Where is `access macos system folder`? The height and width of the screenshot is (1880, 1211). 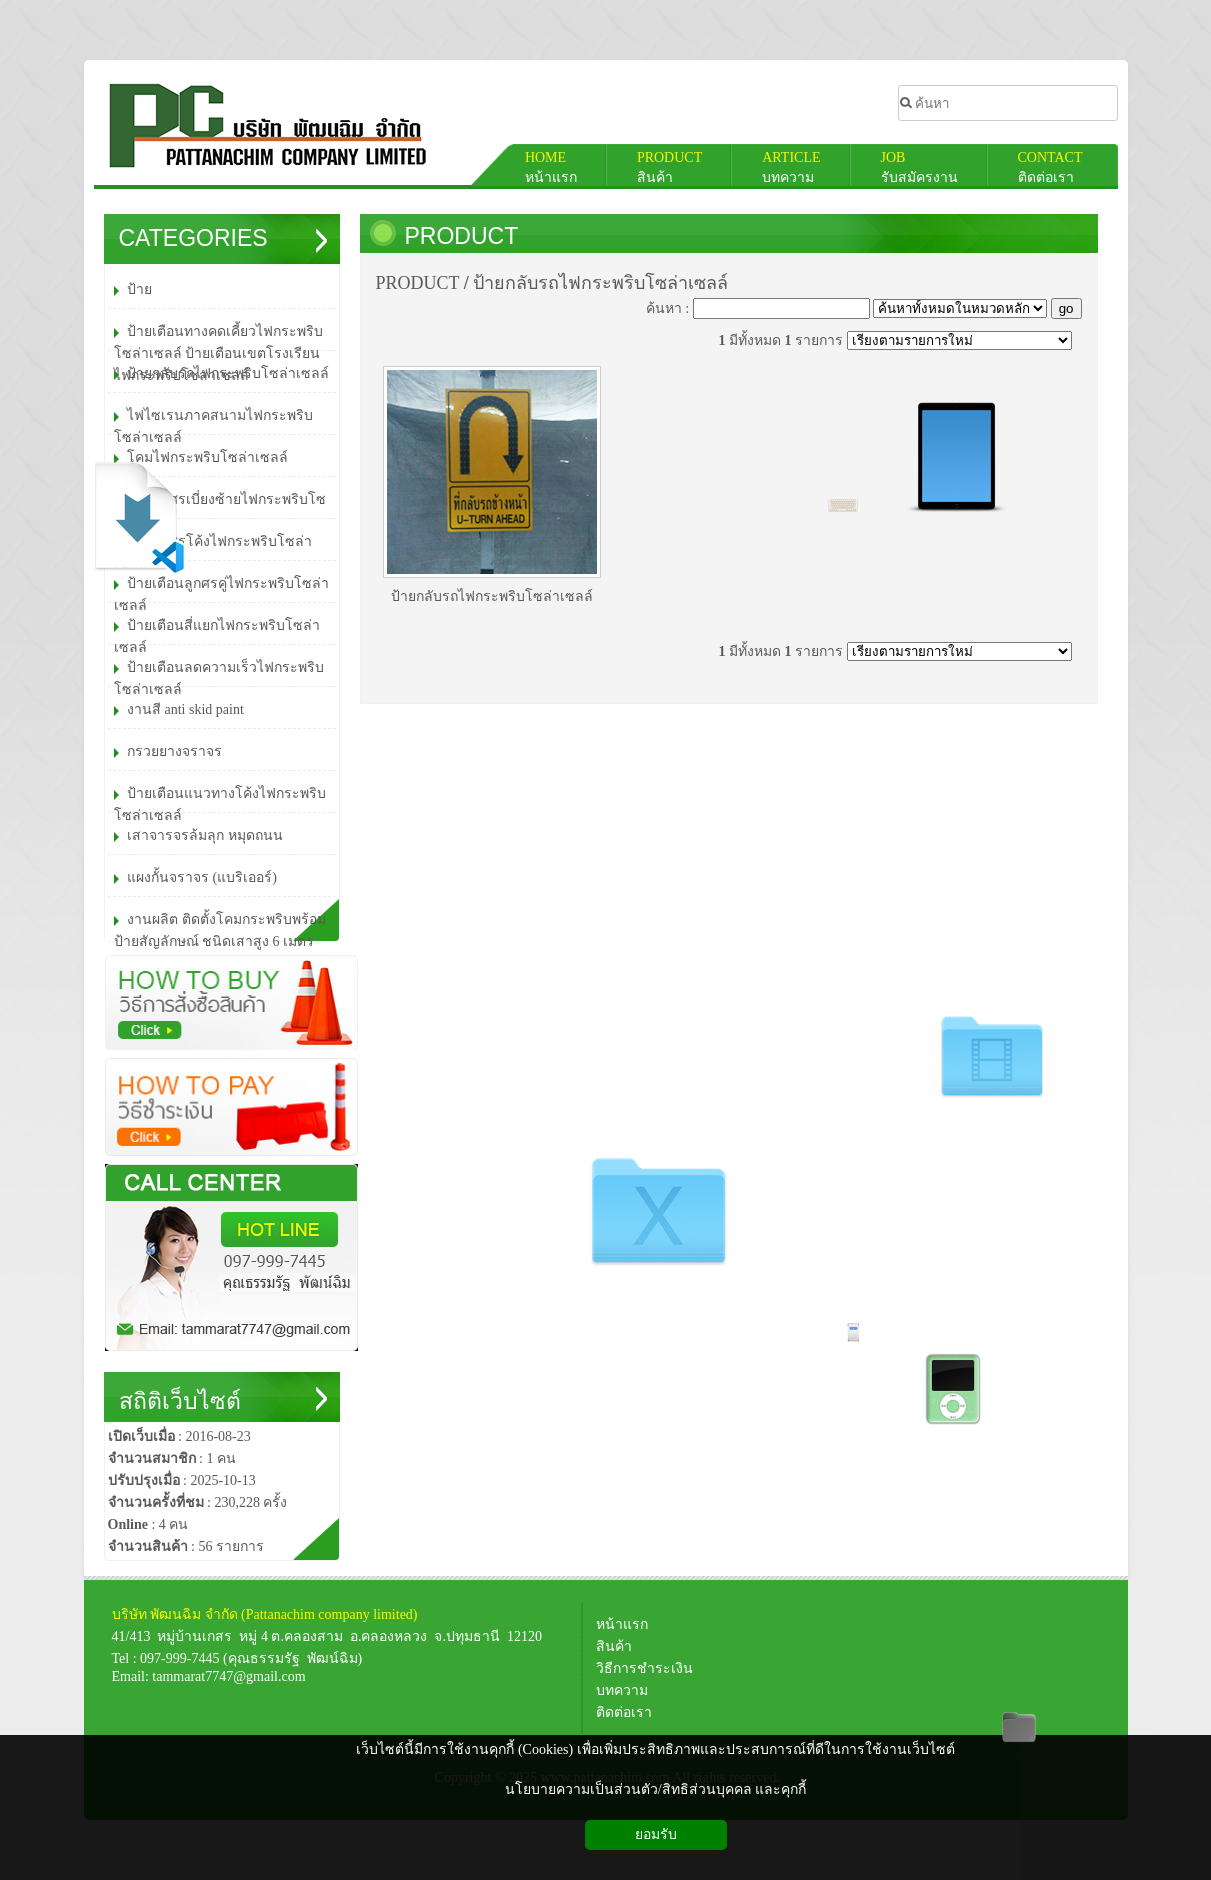
access macos system folder is located at coordinates (658, 1210).